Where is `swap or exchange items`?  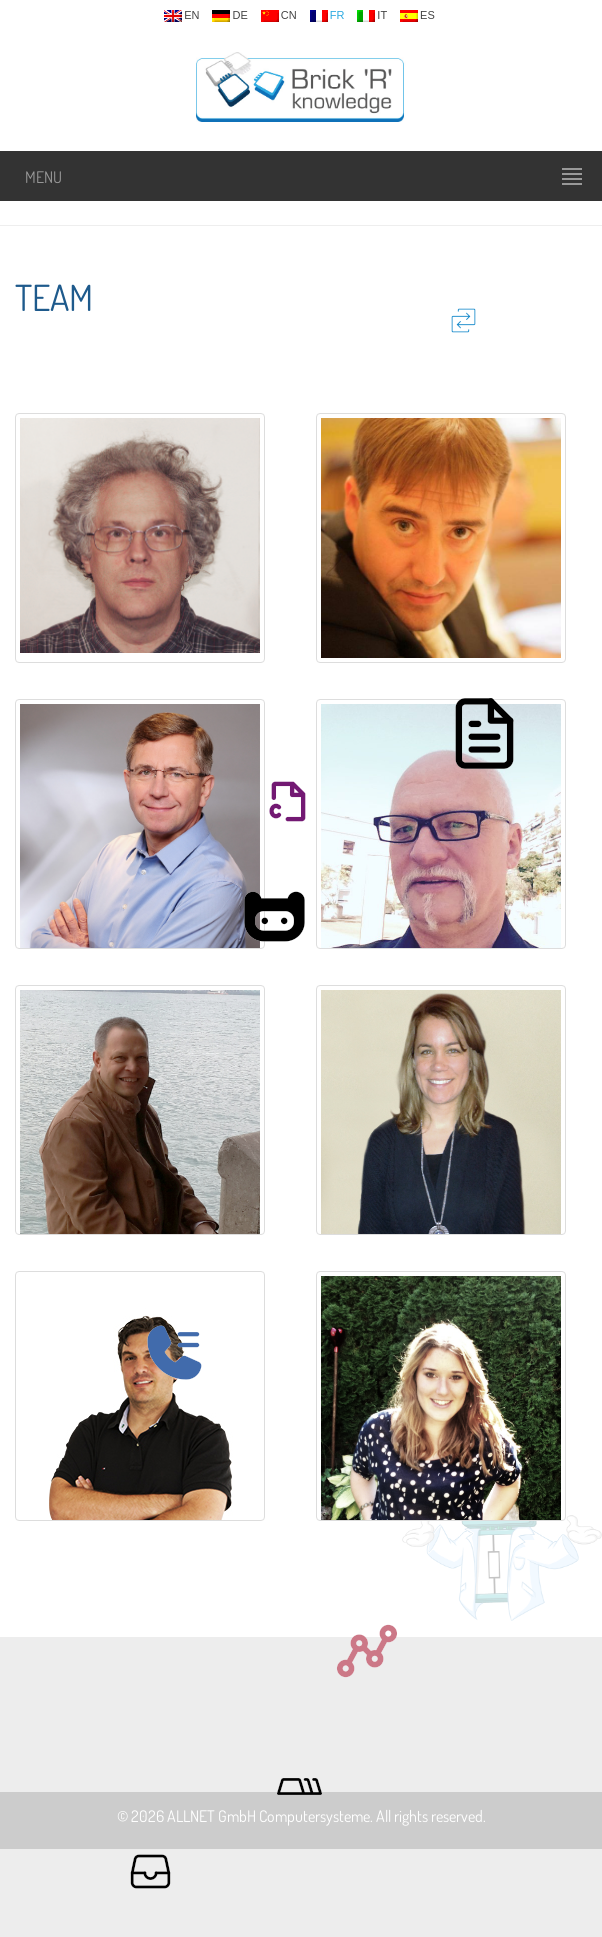 swap or exchange items is located at coordinates (463, 320).